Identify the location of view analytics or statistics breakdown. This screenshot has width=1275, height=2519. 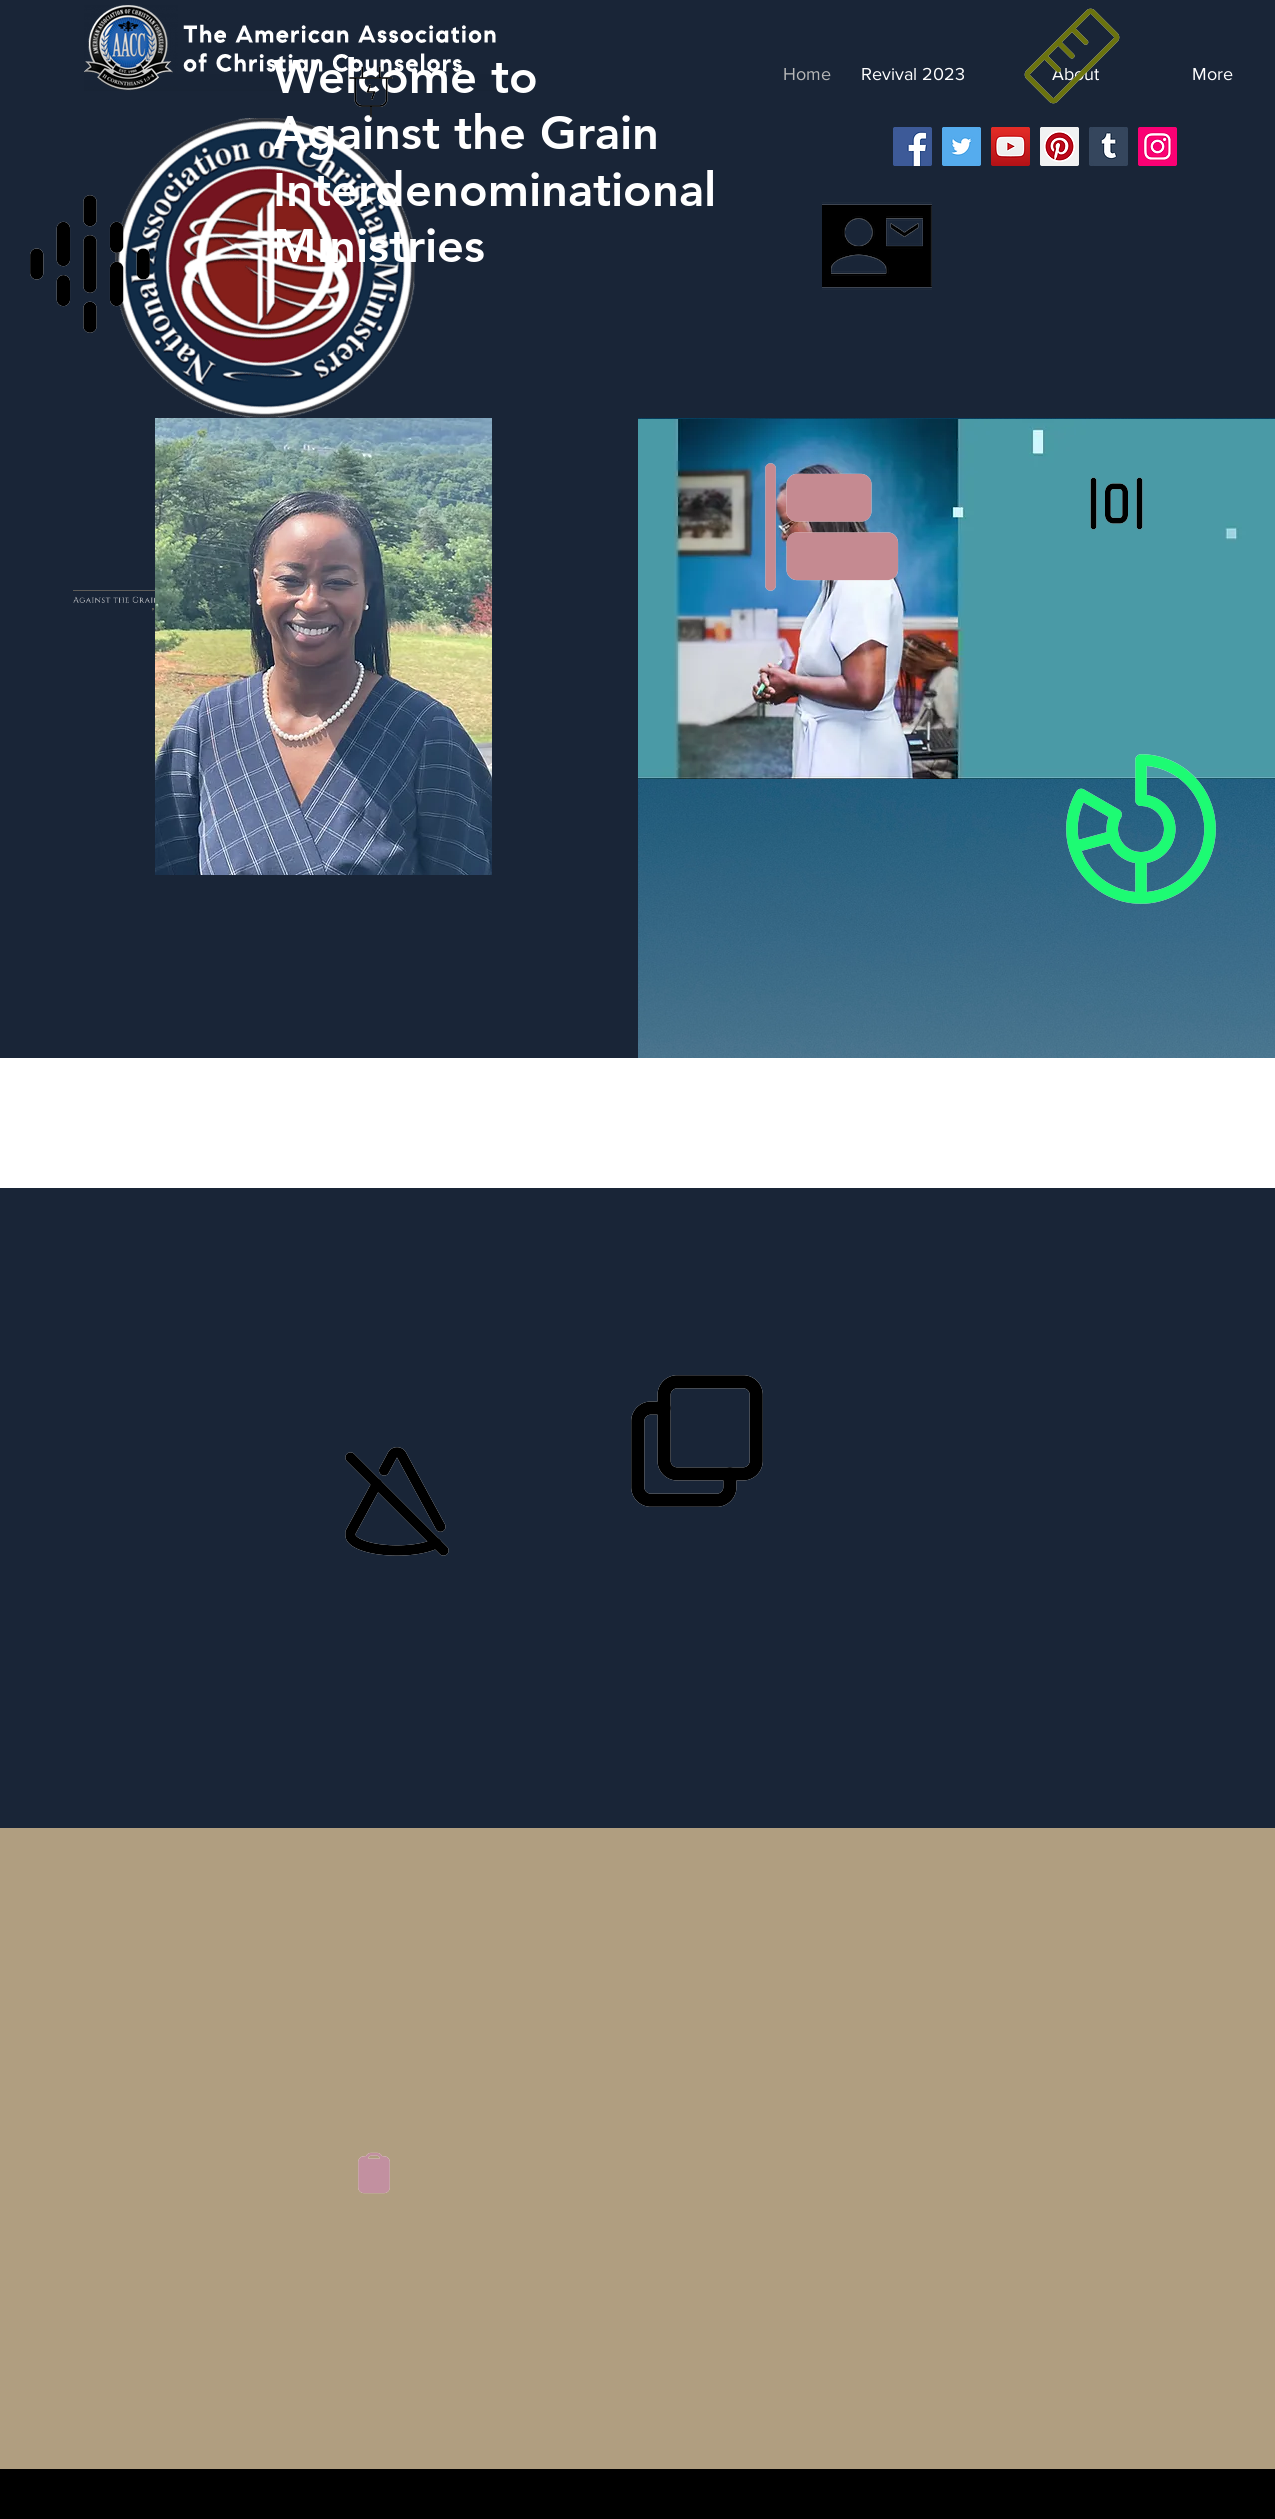
(1141, 829).